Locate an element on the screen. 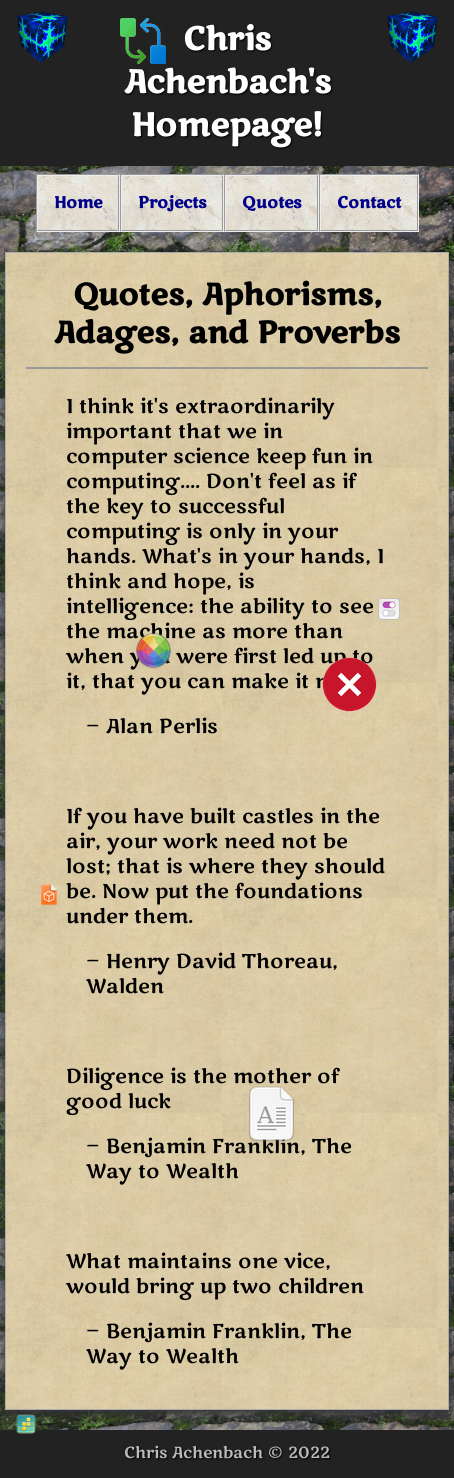 This screenshot has height=1478, width=454. open a rich text format document is located at coordinates (271, 1113).